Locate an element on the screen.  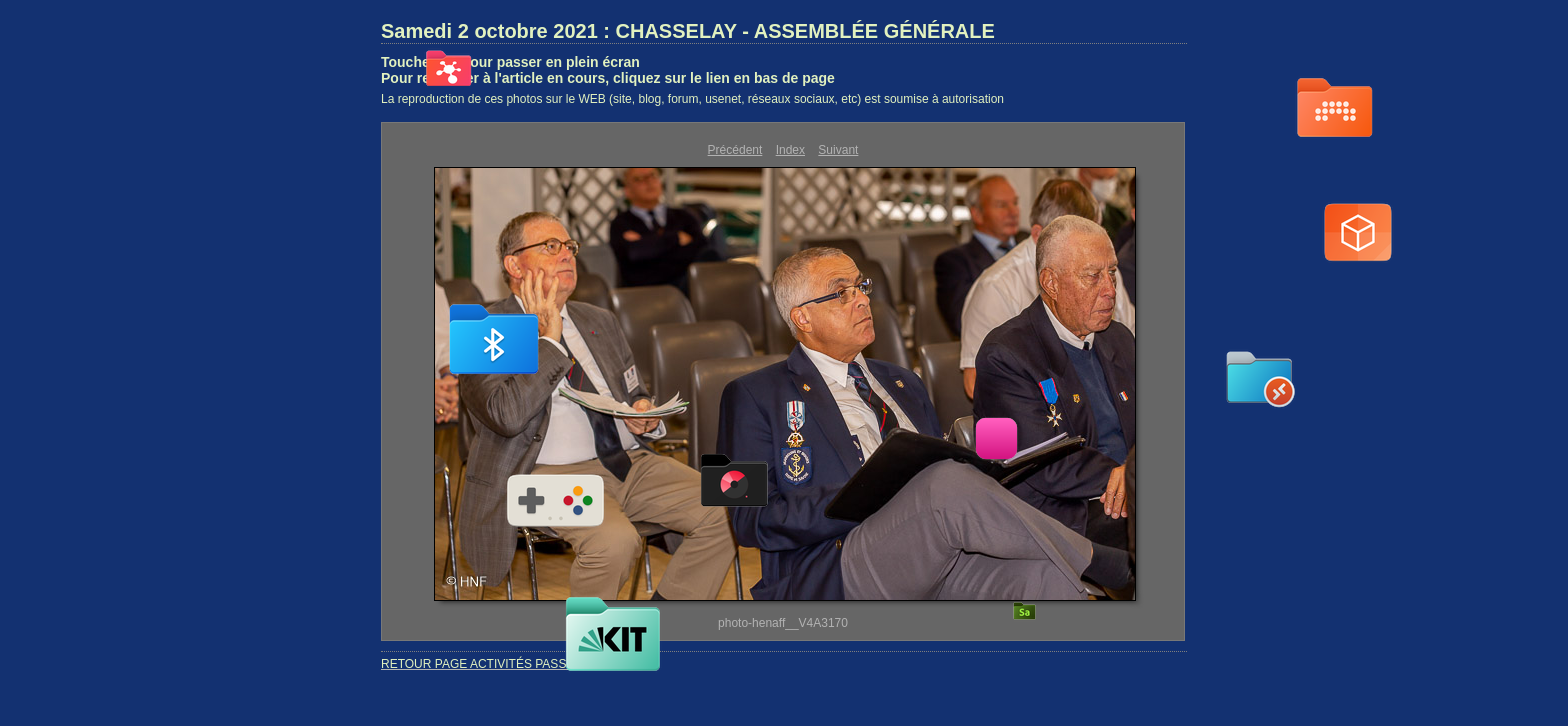
open KIT (Karlsruhe Institute of Technology) project folder is located at coordinates (612, 636).